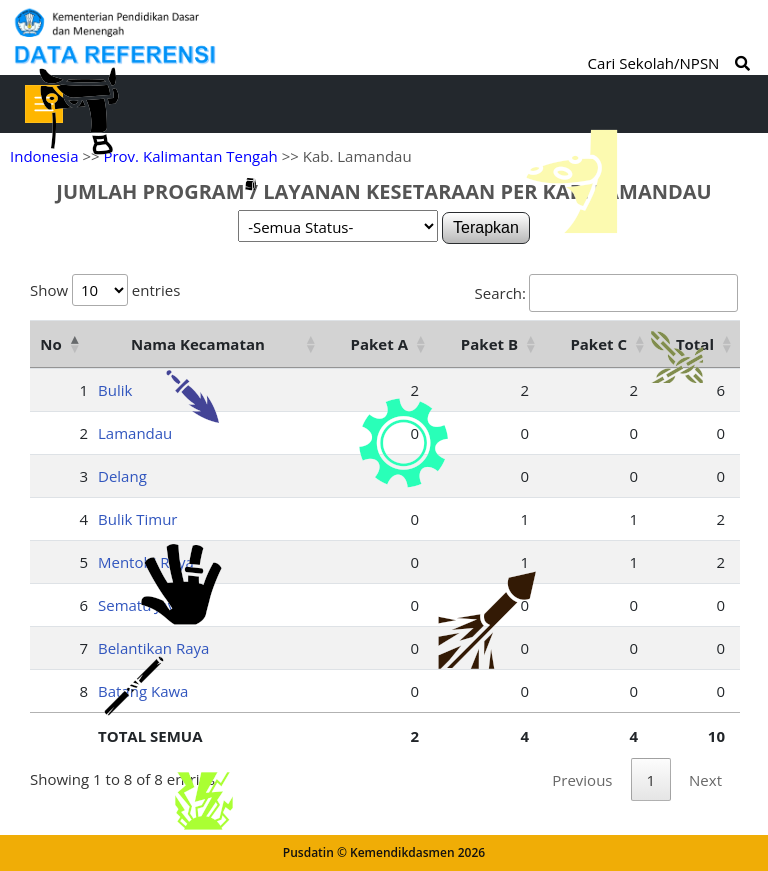  Describe the element at coordinates (488, 619) in the screenshot. I see `launch celebration or fireworks effect` at that location.